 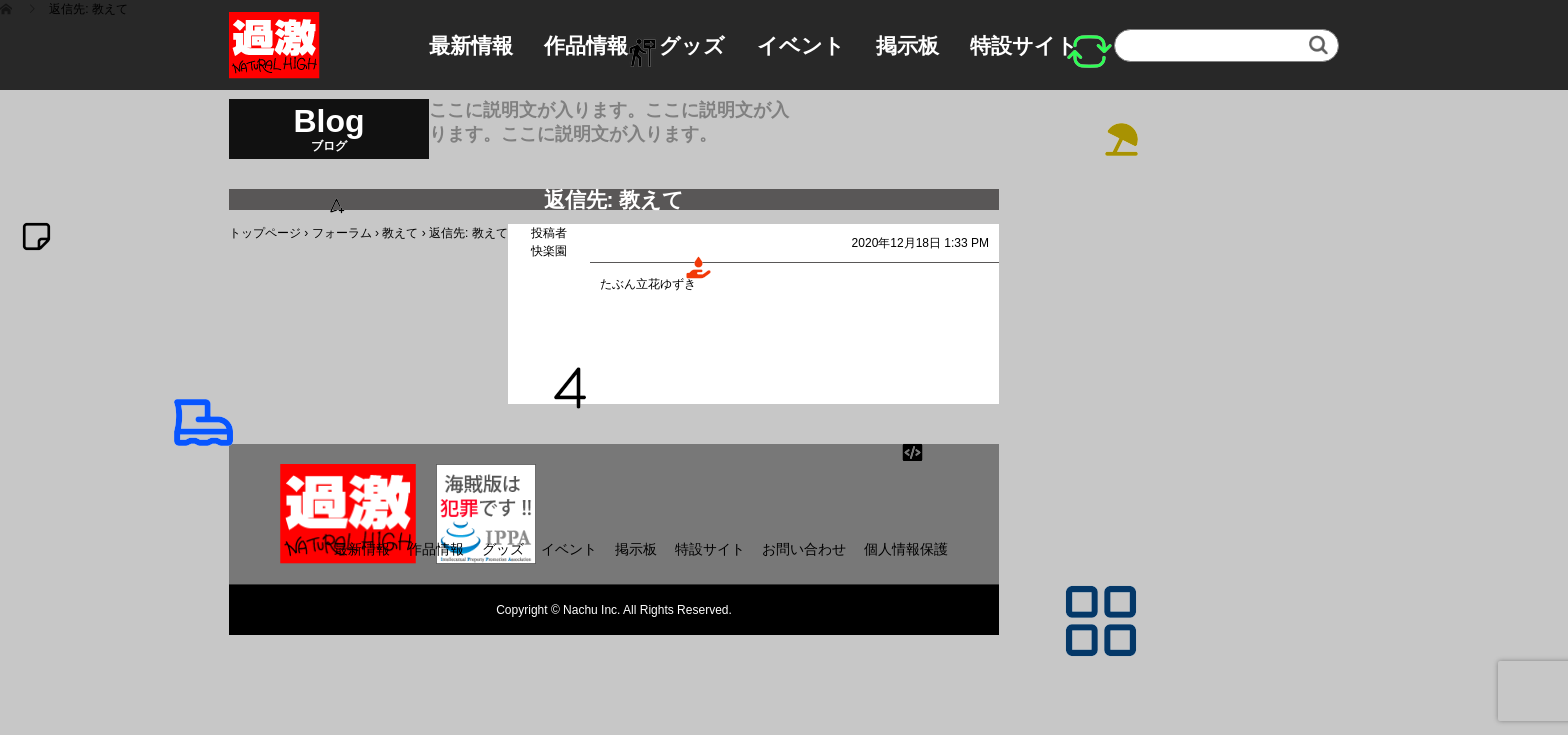 I want to click on access water conservation or donation features, so click(x=698, y=267).